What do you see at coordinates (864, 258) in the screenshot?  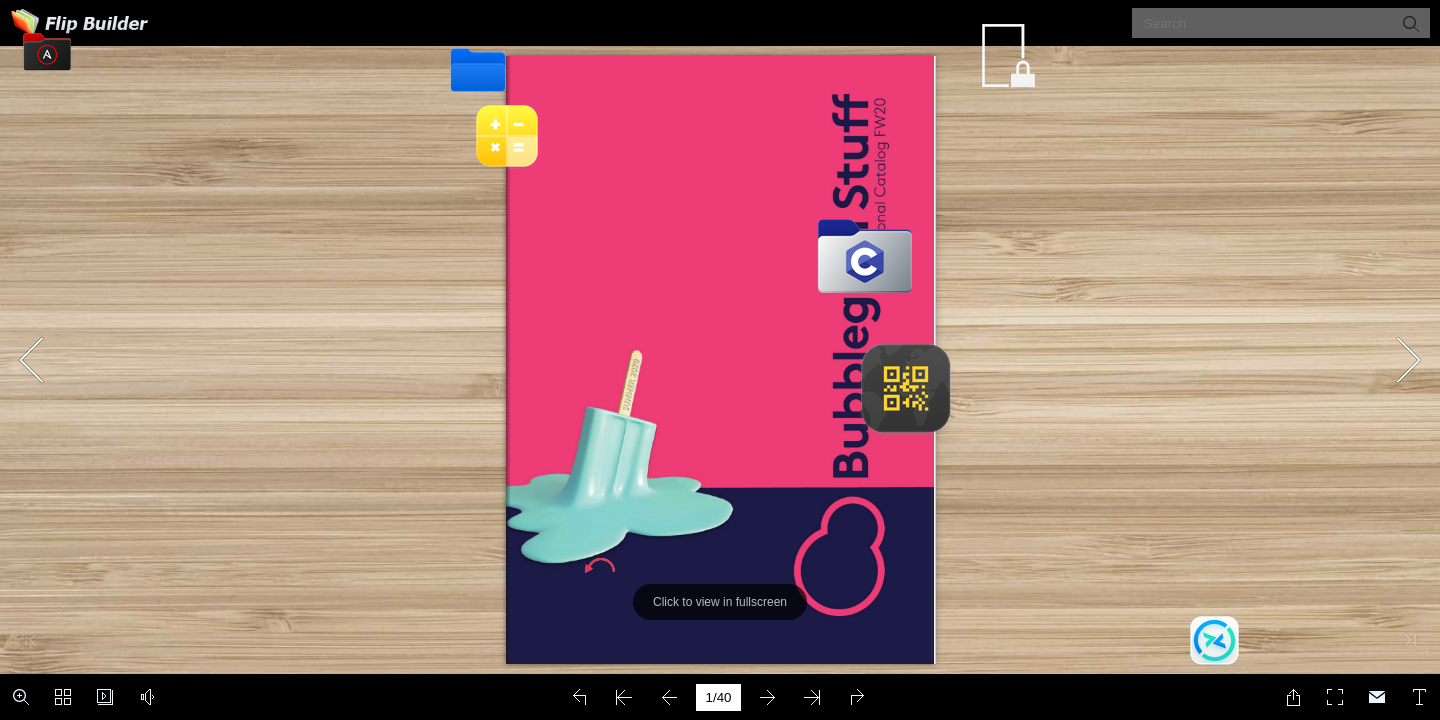 I see `open folder containing C programming files` at bounding box center [864, 258].